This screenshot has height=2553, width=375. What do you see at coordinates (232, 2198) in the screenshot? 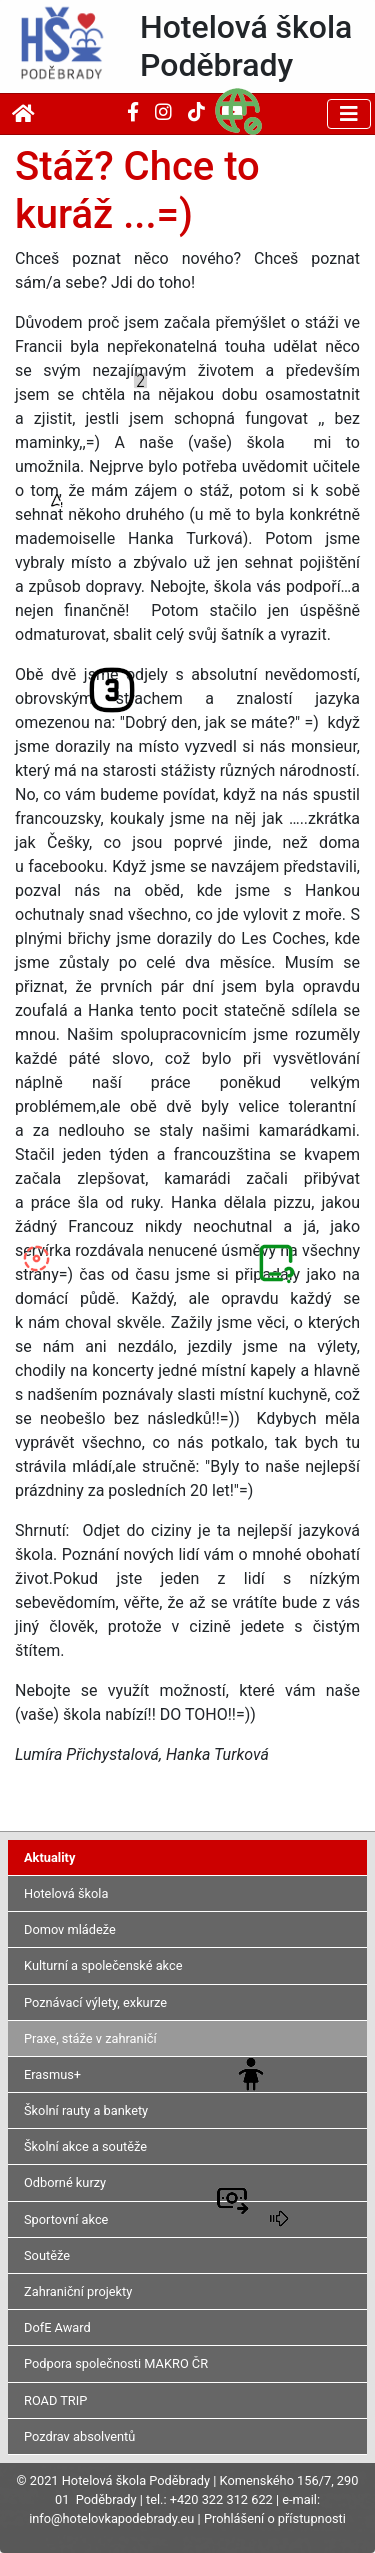
I see `transfer money or send funds` at bounding box center [232, 2198].